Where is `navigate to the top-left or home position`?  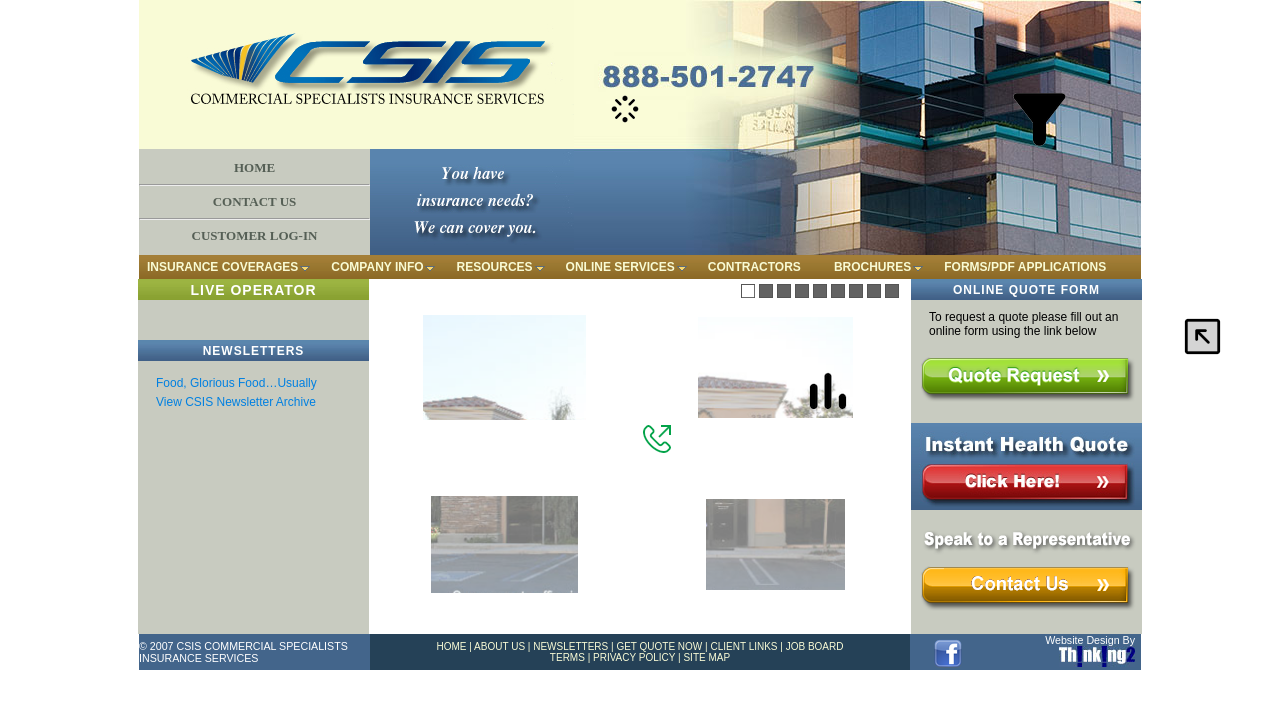 navigate to the top-left or home position is located at coordinates (1202, 336).